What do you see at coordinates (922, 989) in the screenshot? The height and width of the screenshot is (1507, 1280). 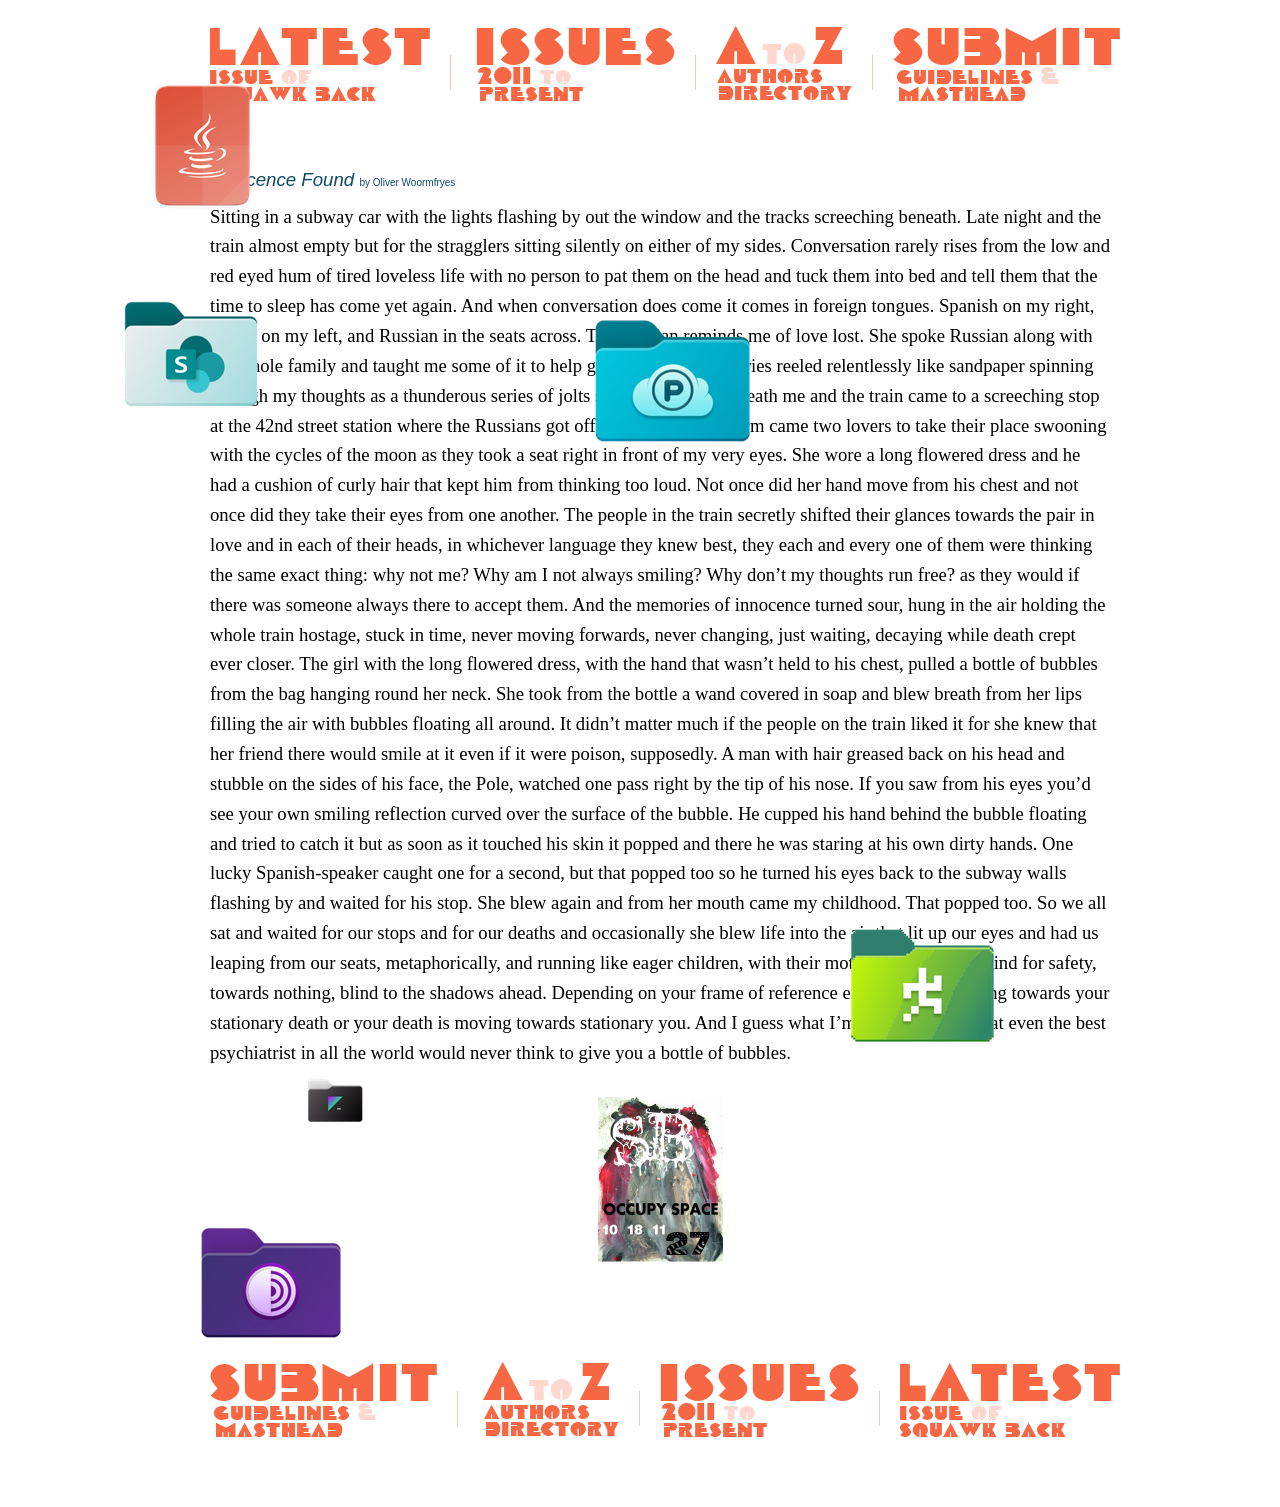 I see `open your GameJolt games folder` at bounding box center [922, 989].